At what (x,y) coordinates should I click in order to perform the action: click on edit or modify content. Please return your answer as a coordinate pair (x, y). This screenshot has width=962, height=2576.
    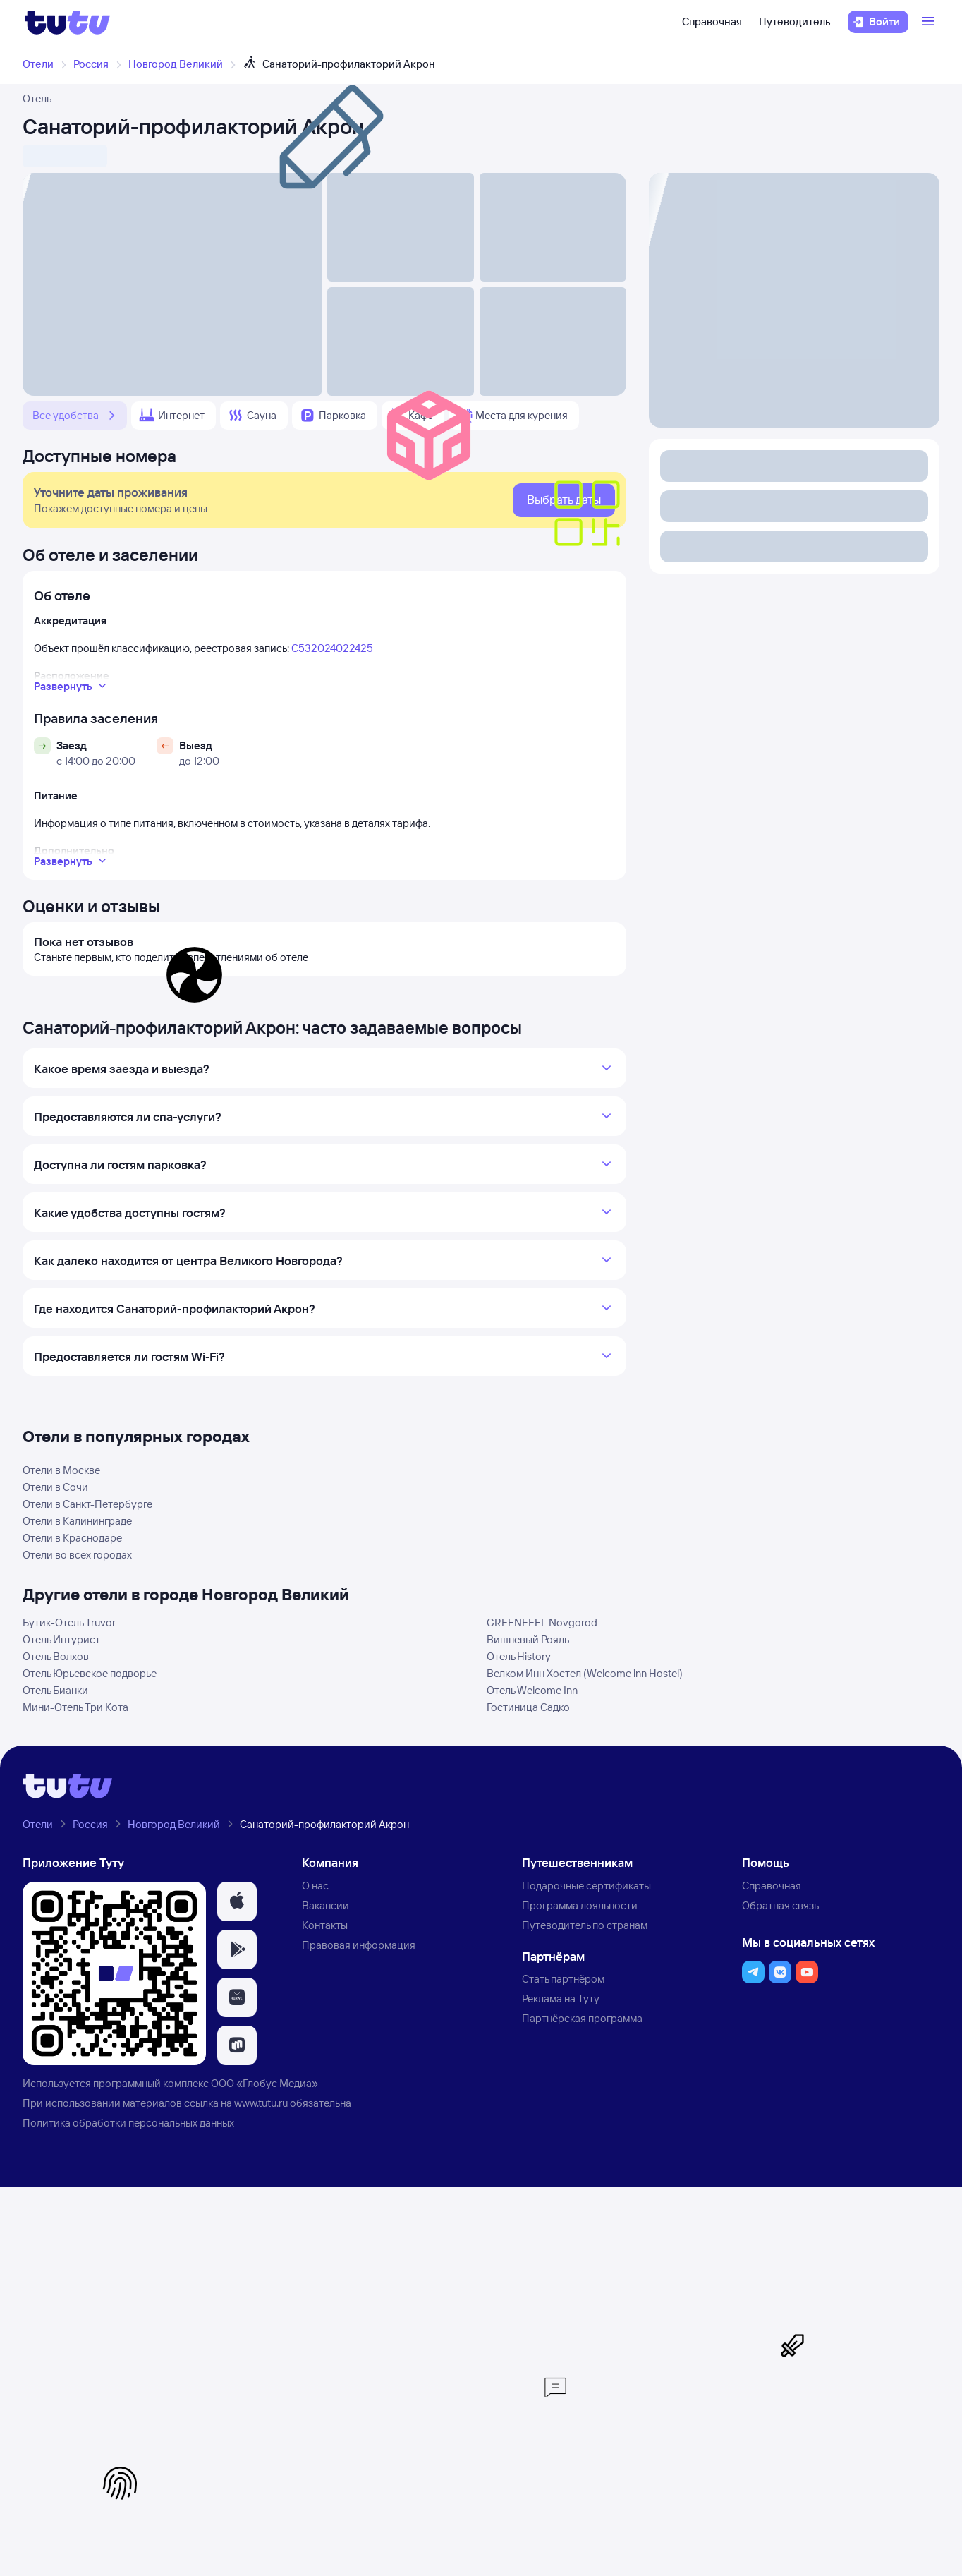
    Looking at the image, I should click on (329, 139).